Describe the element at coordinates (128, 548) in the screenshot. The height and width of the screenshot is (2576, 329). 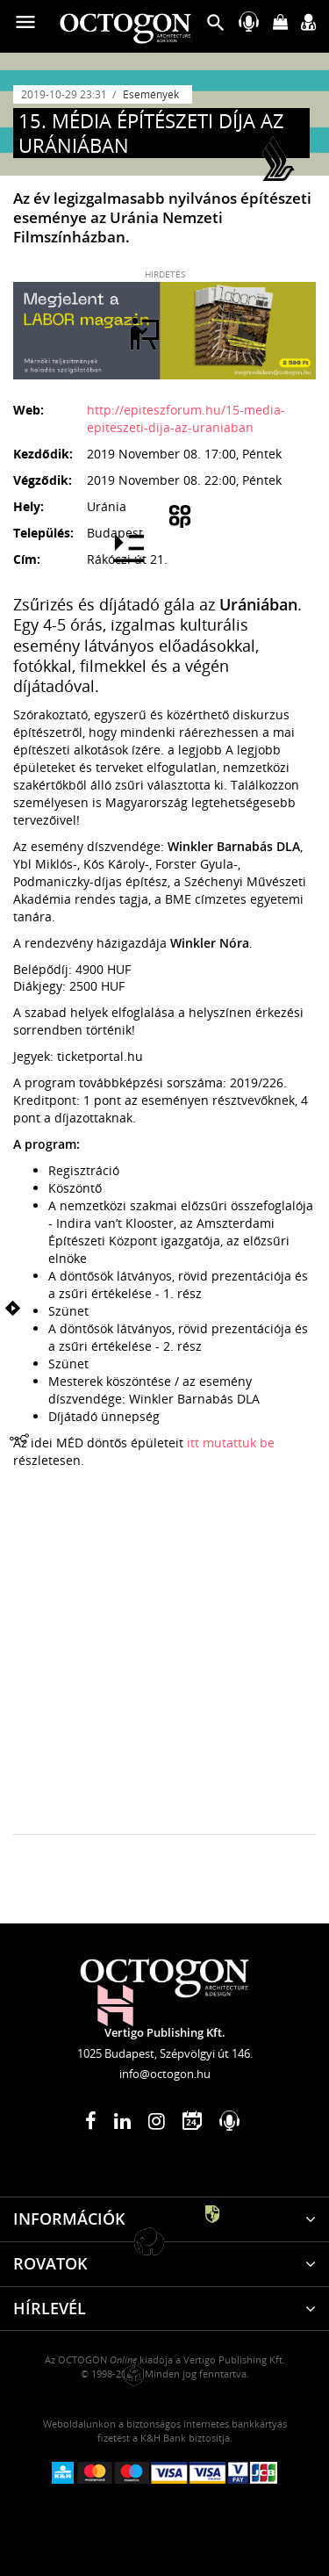
I see `collapse the side menu or navigation panel` at that location.